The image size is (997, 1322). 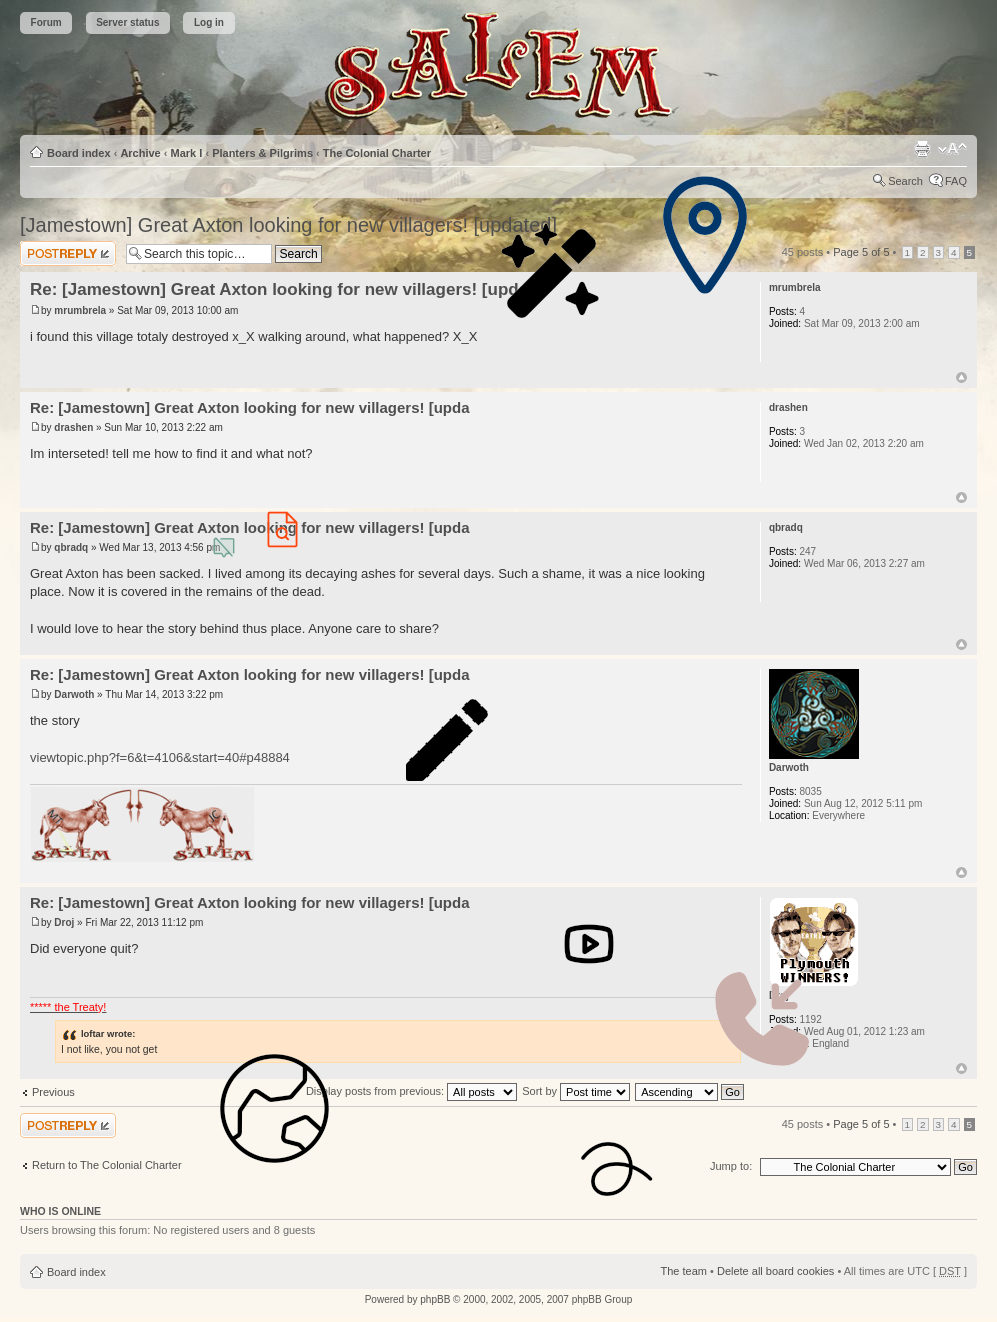 I want to click on search within a document, so click(x=282, y=529).